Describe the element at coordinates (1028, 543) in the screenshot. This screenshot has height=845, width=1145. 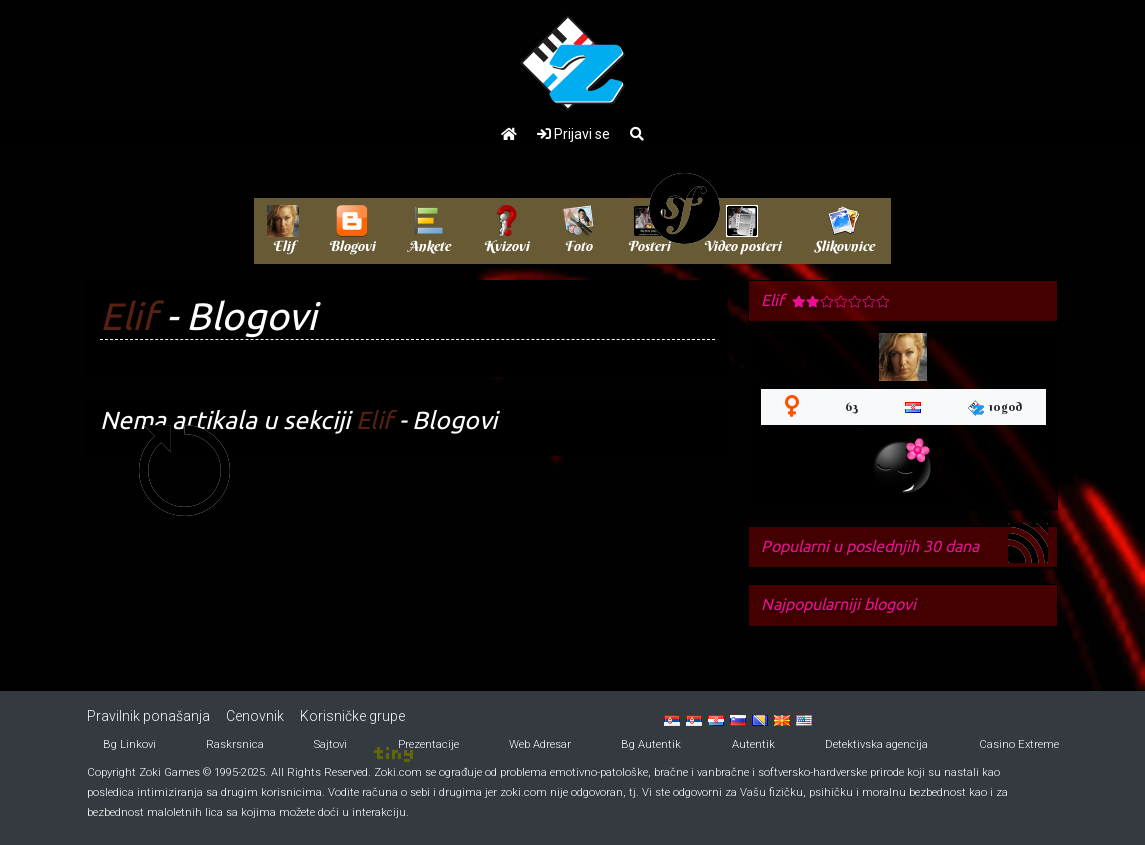
I see `MQTT protocol or messaging service integration` at that location.